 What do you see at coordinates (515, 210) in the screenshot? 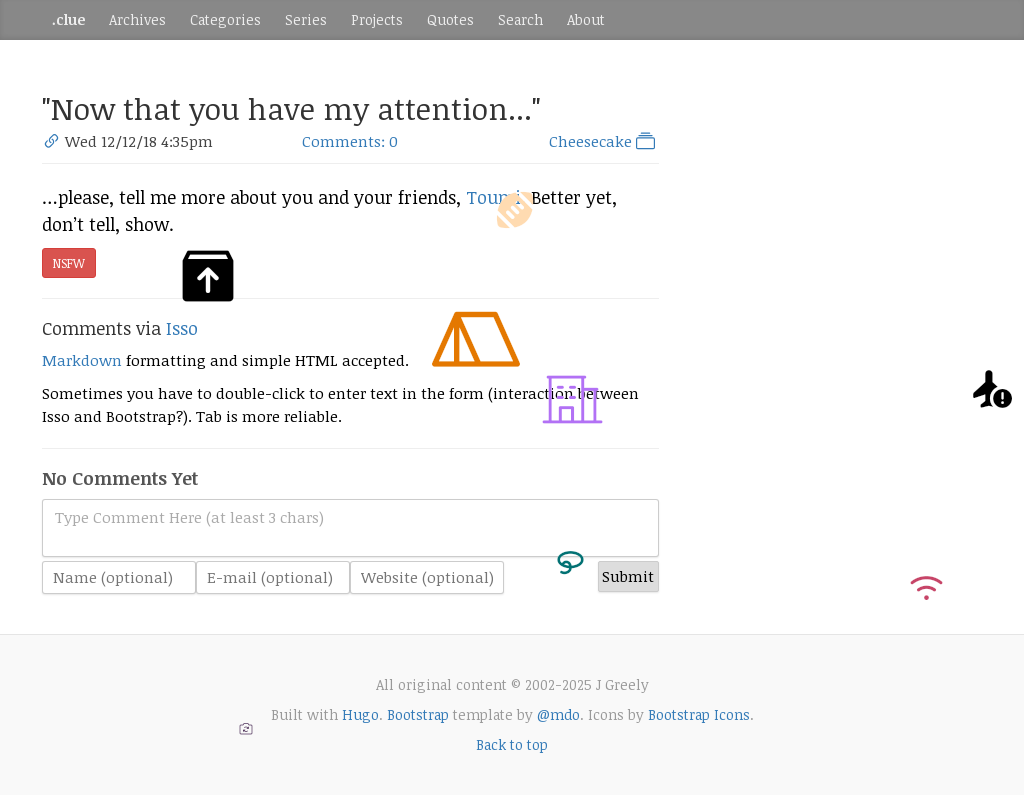
I see `access football or american sports content` at bounding box center [515, 210].